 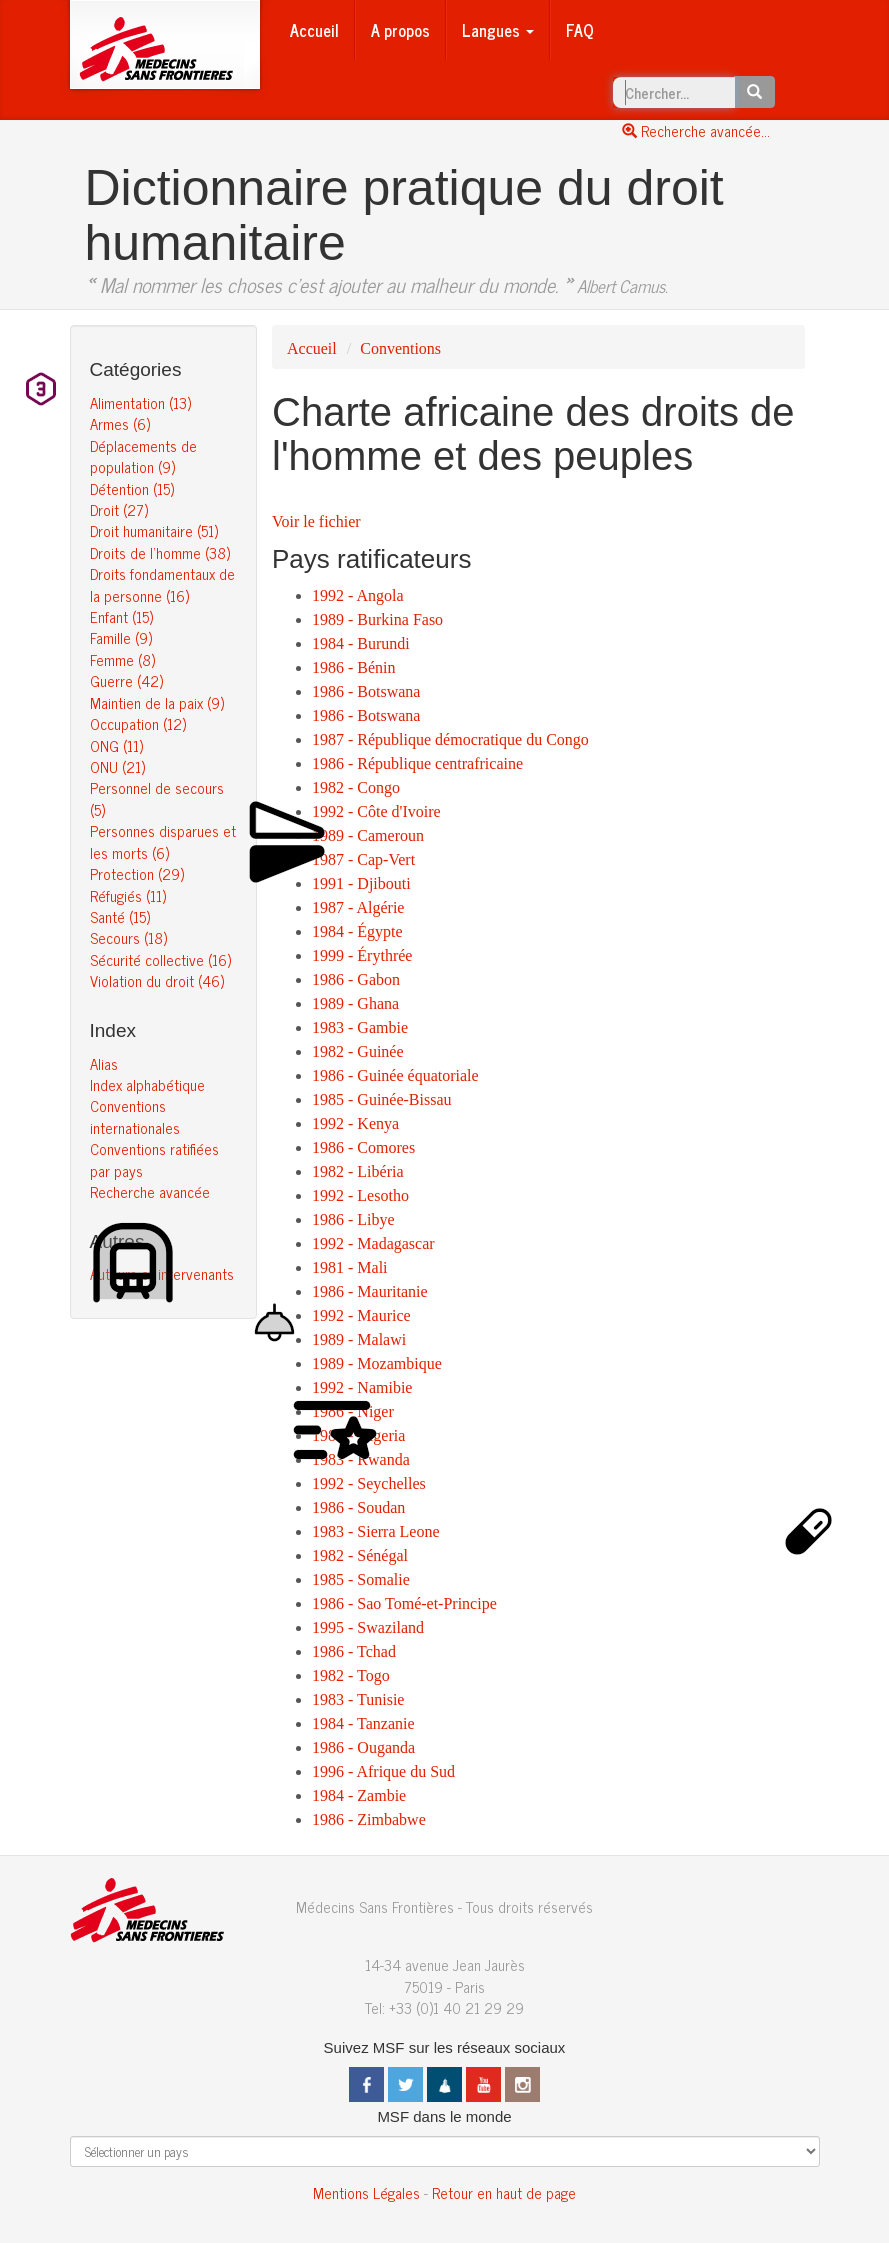 What do you see at coordinates (808, 1531) in the screenshot?
I see `access medication reminders or health features` at bounding box center [808, 1531].